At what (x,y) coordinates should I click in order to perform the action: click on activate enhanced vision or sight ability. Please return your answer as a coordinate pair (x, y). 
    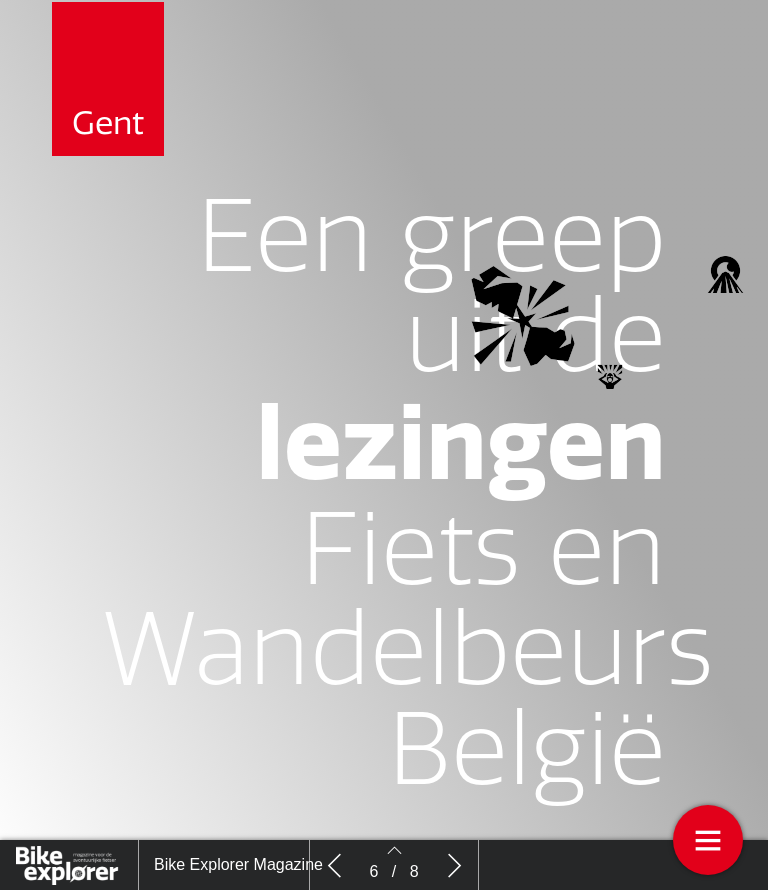
    Looking at the image, I should click on (725, 274).